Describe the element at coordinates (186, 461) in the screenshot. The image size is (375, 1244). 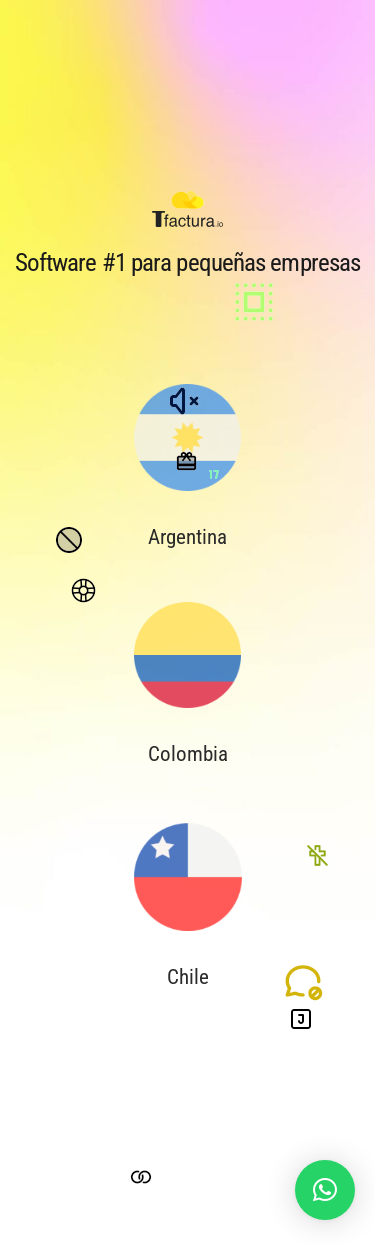
I see `view or redeem a gift card` at that location.